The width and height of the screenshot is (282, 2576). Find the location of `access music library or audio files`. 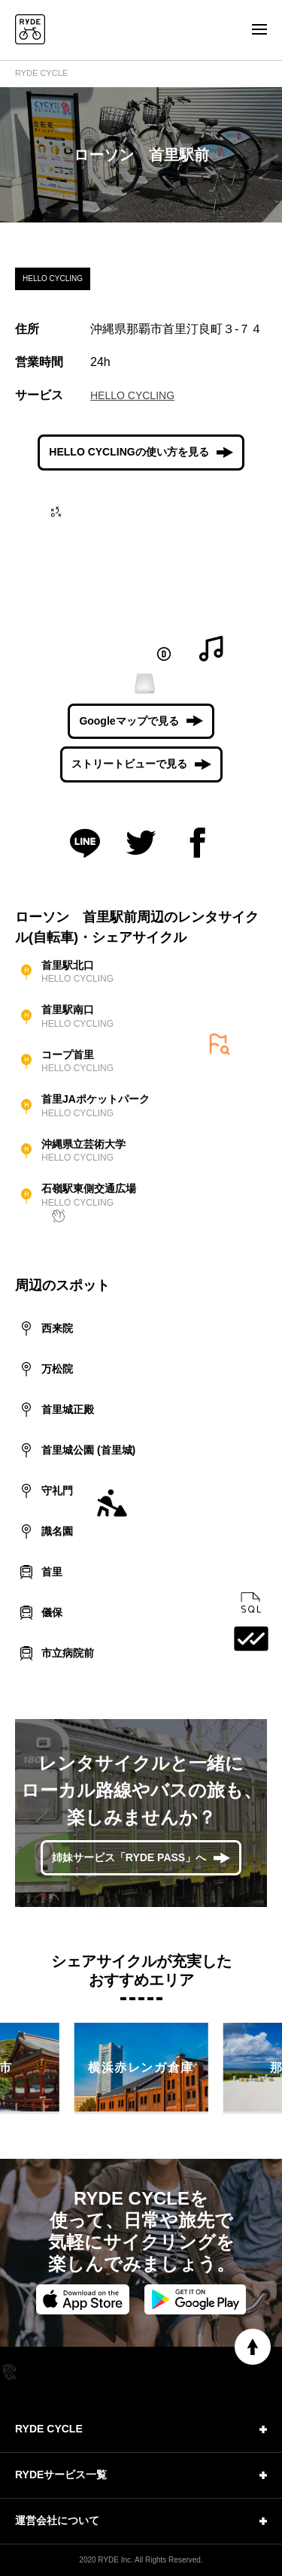

access music library or audio files is located at coordinates (212, 649).